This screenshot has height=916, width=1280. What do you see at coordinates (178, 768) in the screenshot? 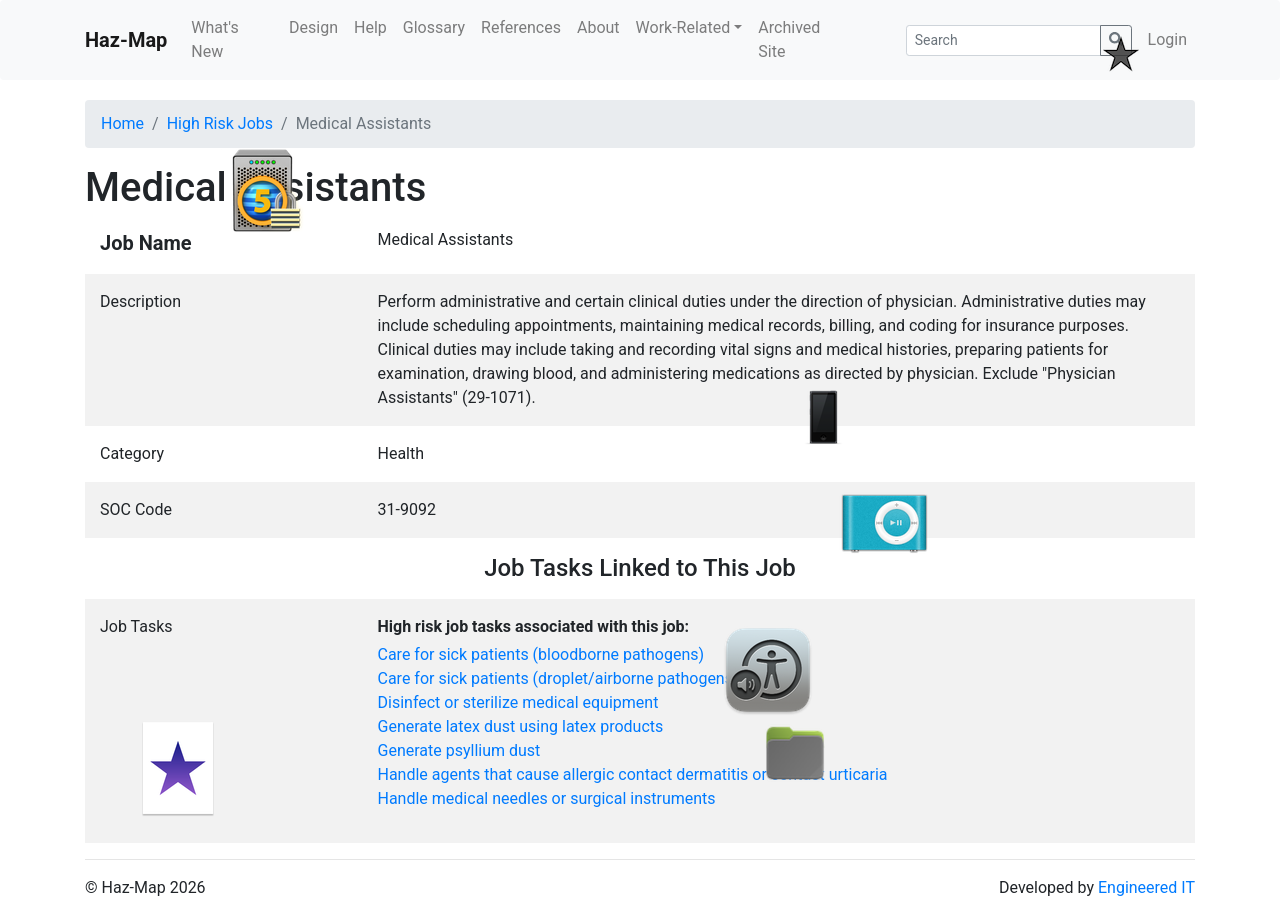
I see `mark a media clip as a favorite` at bounding box center [178, 768].